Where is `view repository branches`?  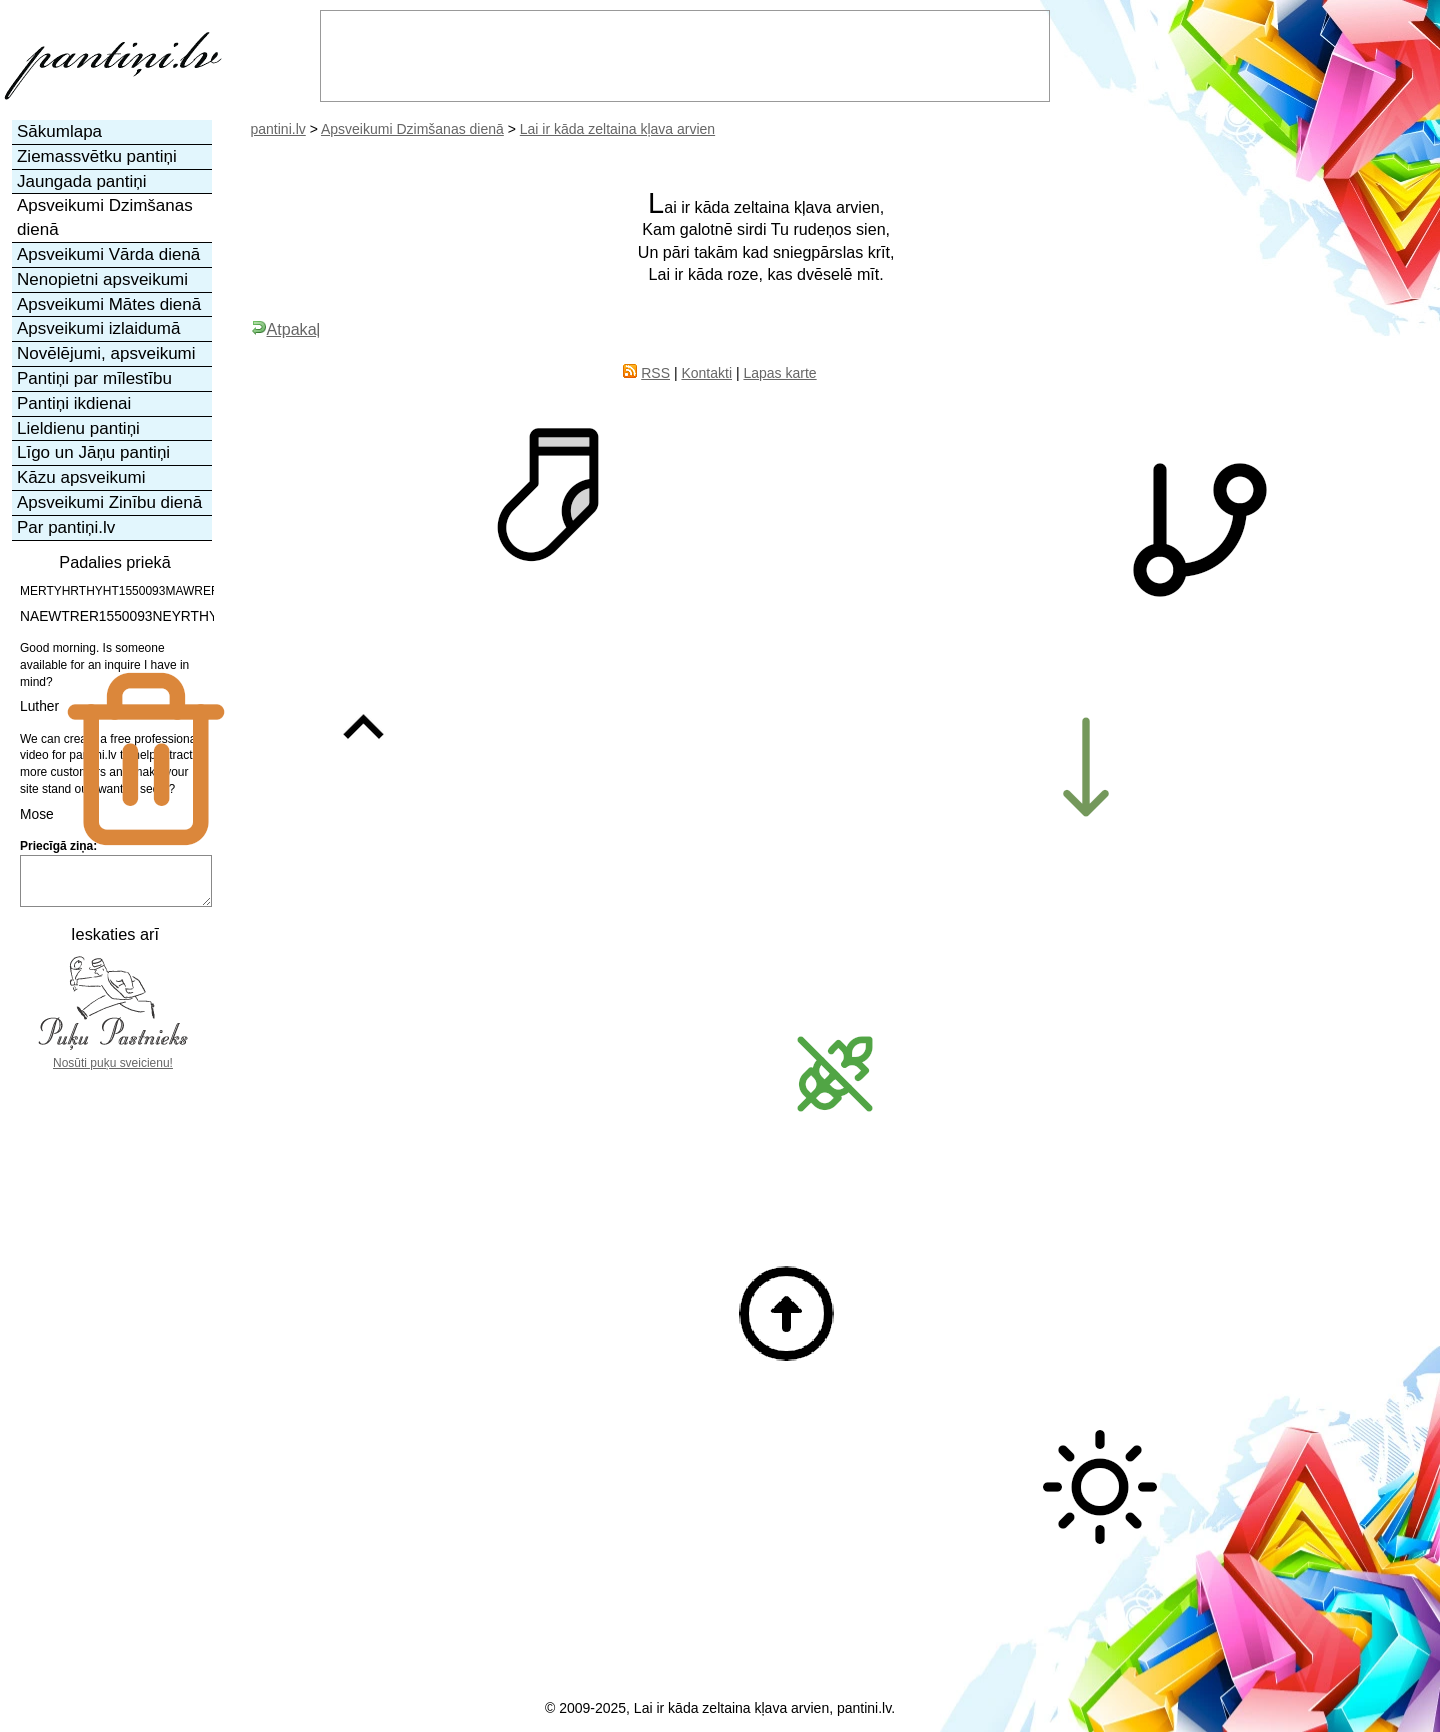 view repository branches is located at coordinates (1200, 530).